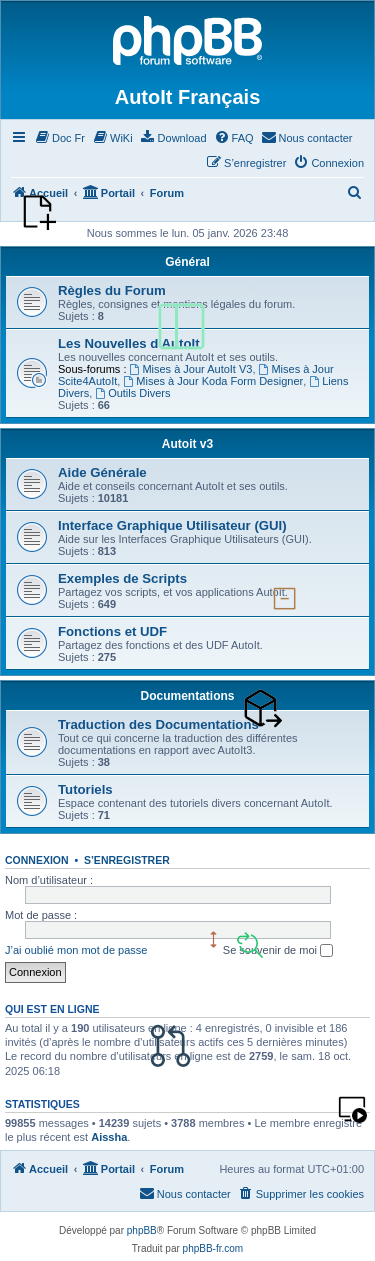 This screenshot has width=375, height=1261. What do you see at coordinates (260, 708) in the screenshot?
I see `method with return value in code editor` at bounding box center [260, 708].